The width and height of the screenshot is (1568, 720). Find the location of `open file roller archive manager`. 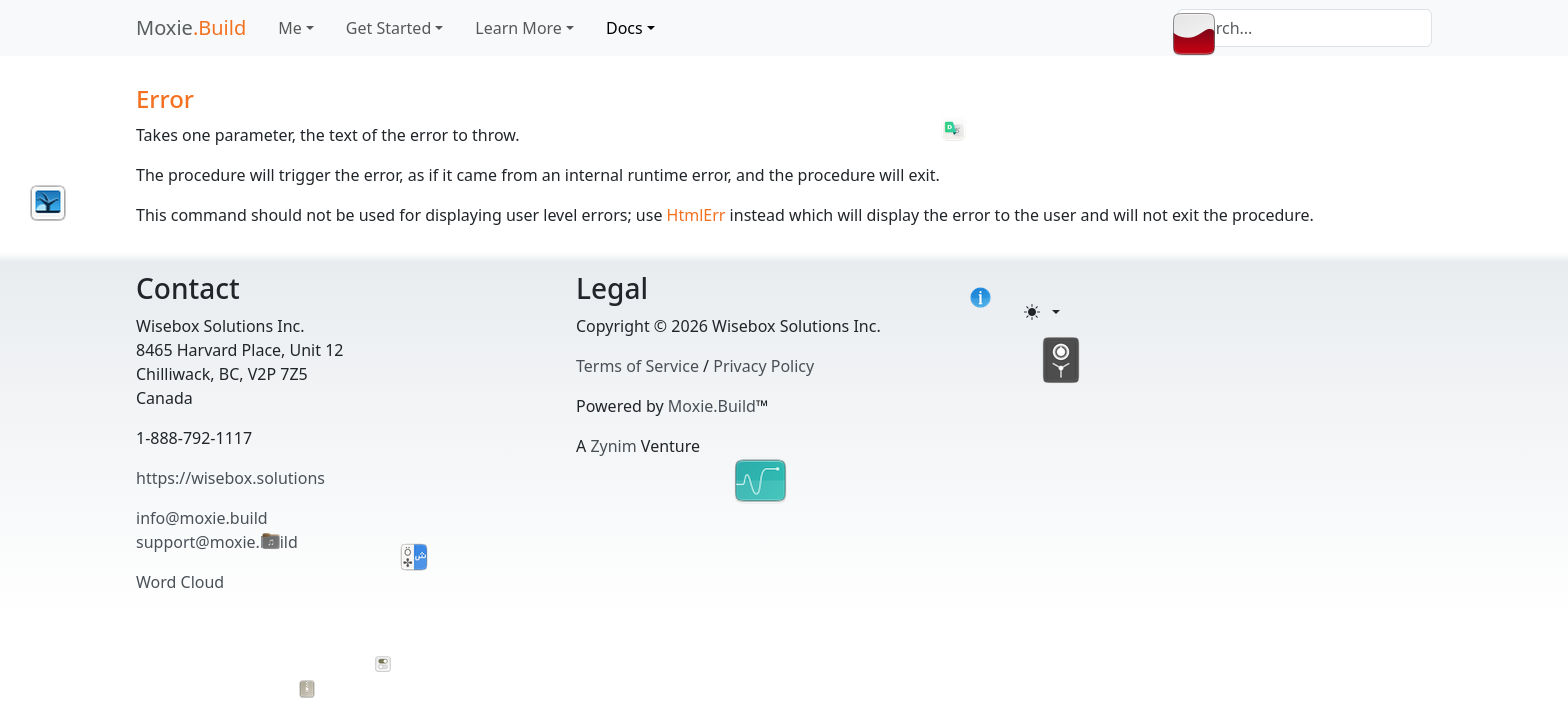

open file roller archive manager is located at coordinates (307, 689).